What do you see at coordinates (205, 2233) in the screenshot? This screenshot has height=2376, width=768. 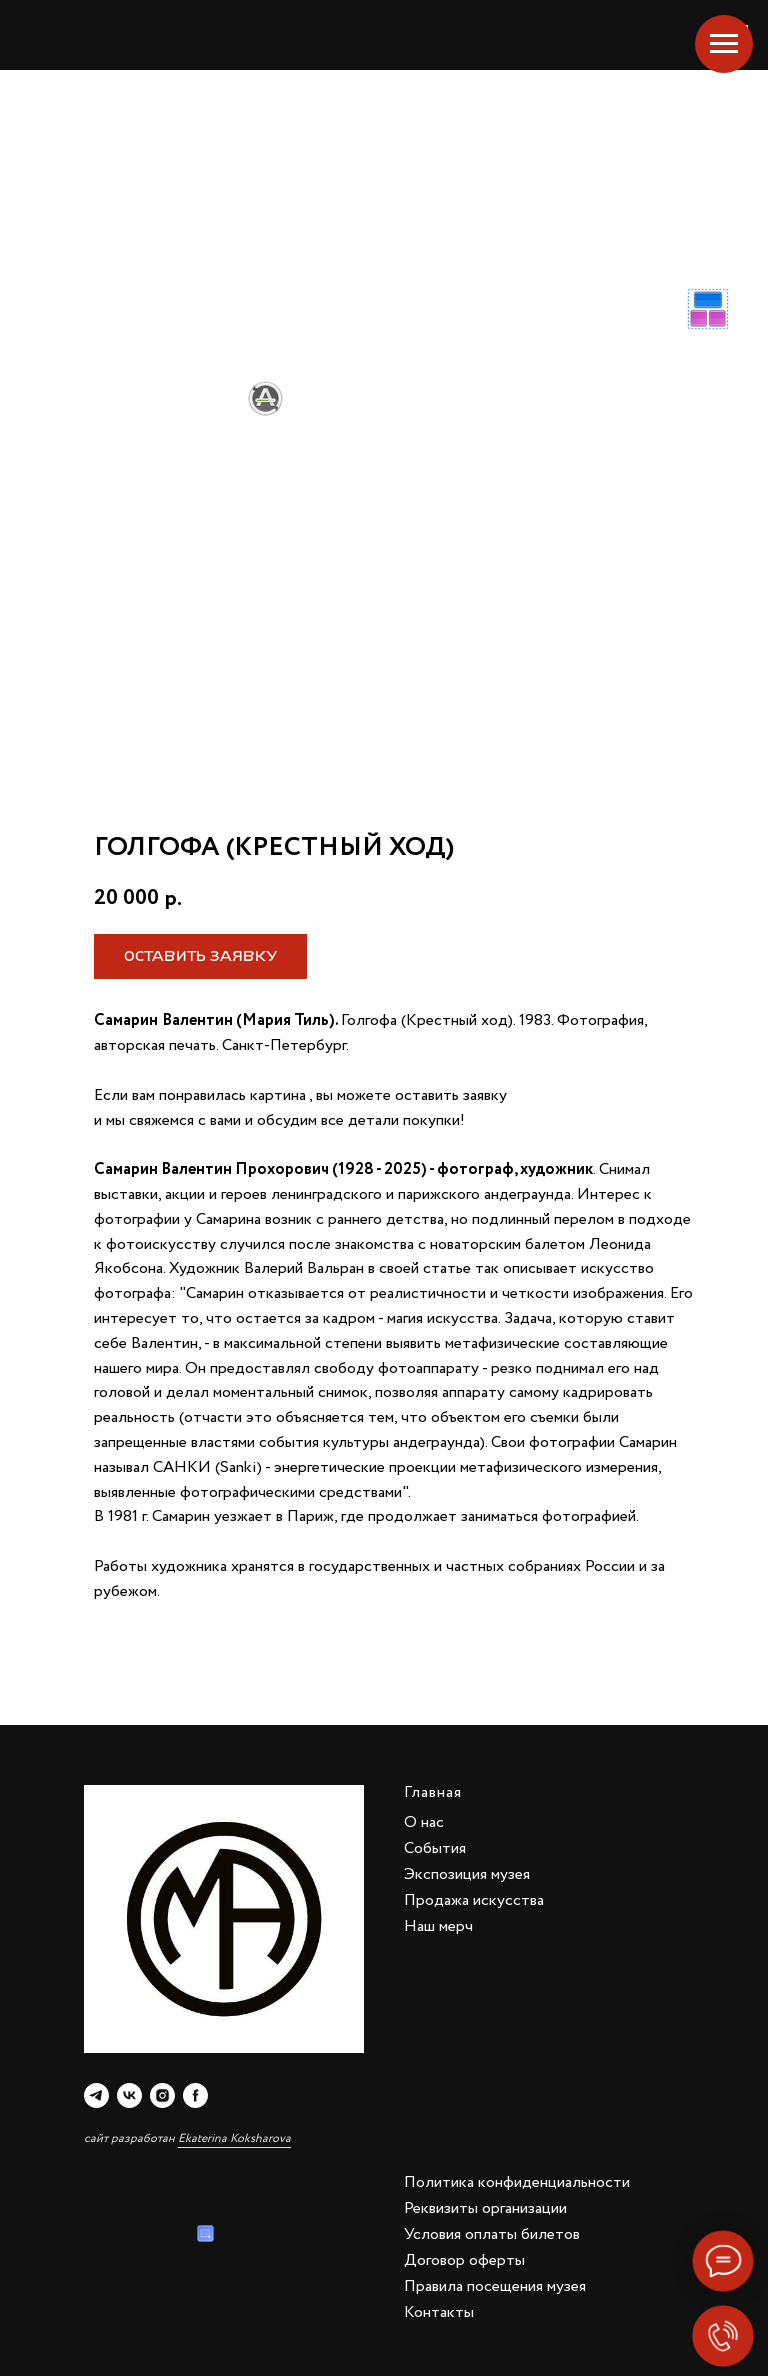 I see `take a screenshot` at bounding box center [205, 2233].